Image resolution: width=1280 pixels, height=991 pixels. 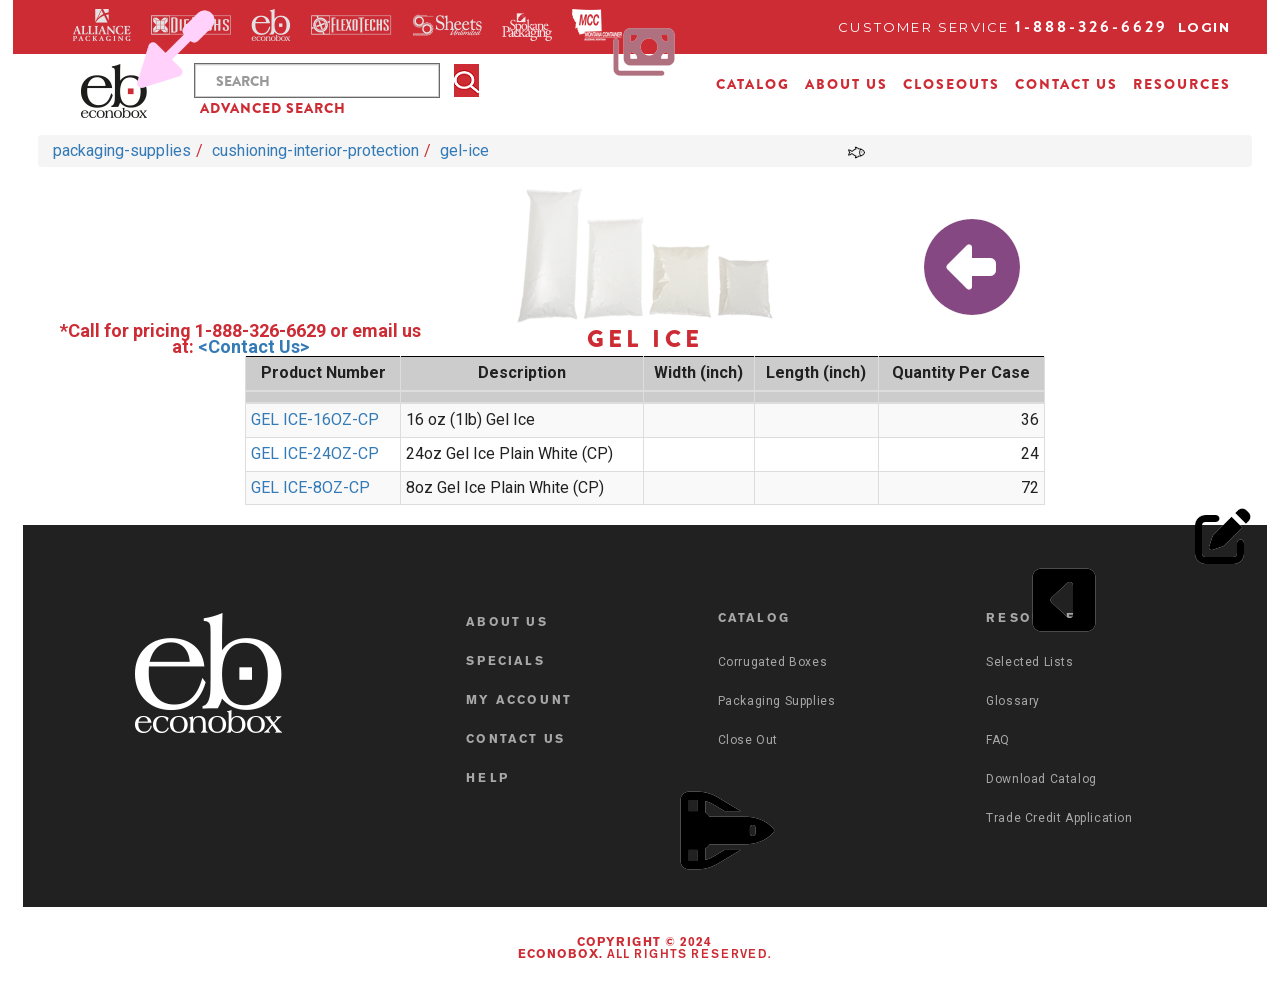 I want to click on edit or modify content, so click(x=1223, y=536).